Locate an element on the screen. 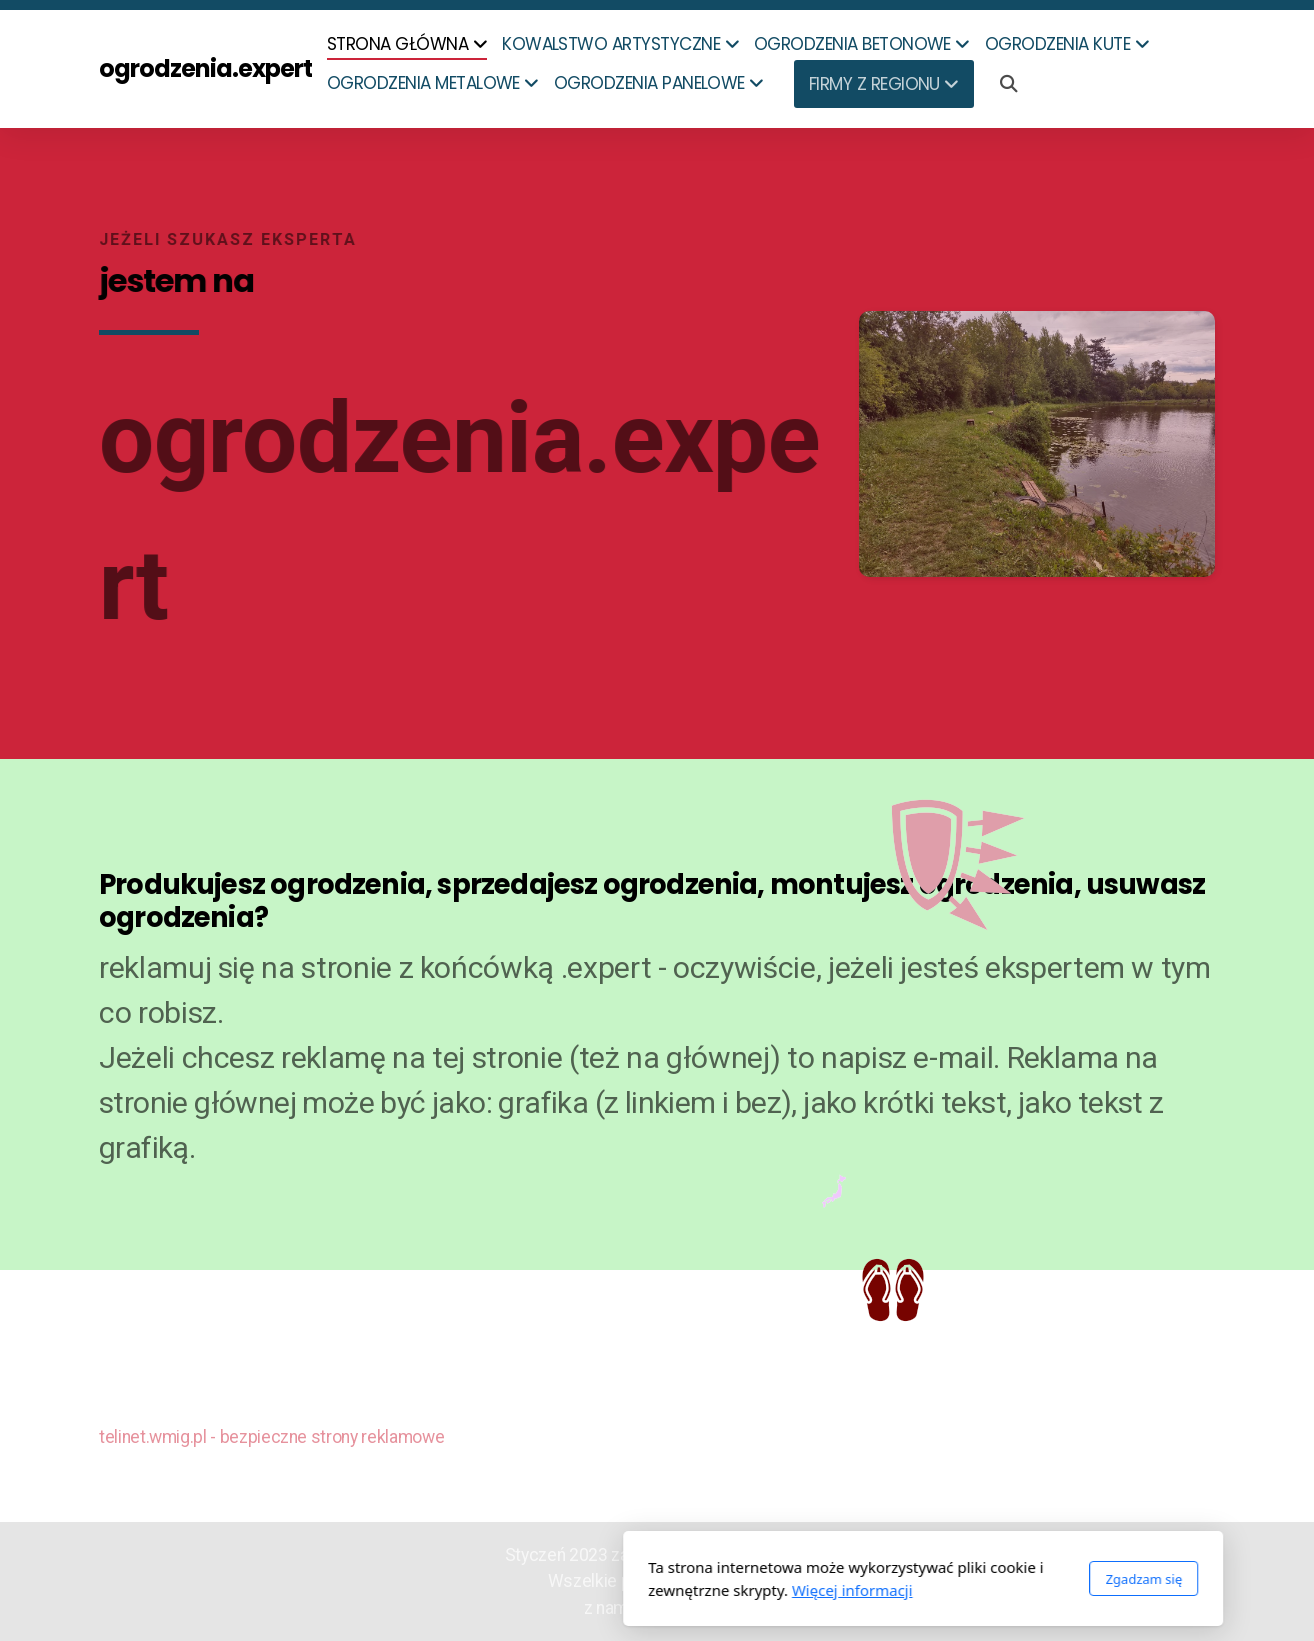  select japan as your region or country is located at coordinates (834, 1191).